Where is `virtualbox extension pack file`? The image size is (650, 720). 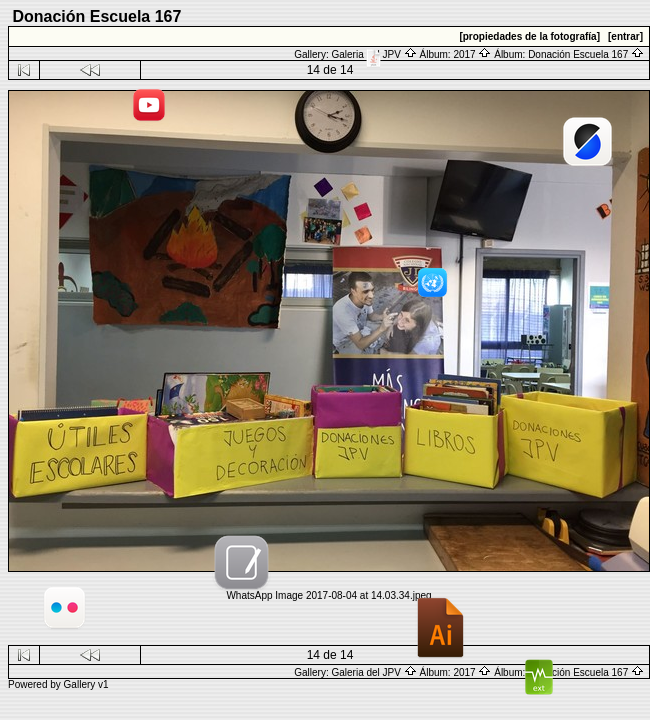
virtualbox extension pack file is located at coordinates (539, 677).